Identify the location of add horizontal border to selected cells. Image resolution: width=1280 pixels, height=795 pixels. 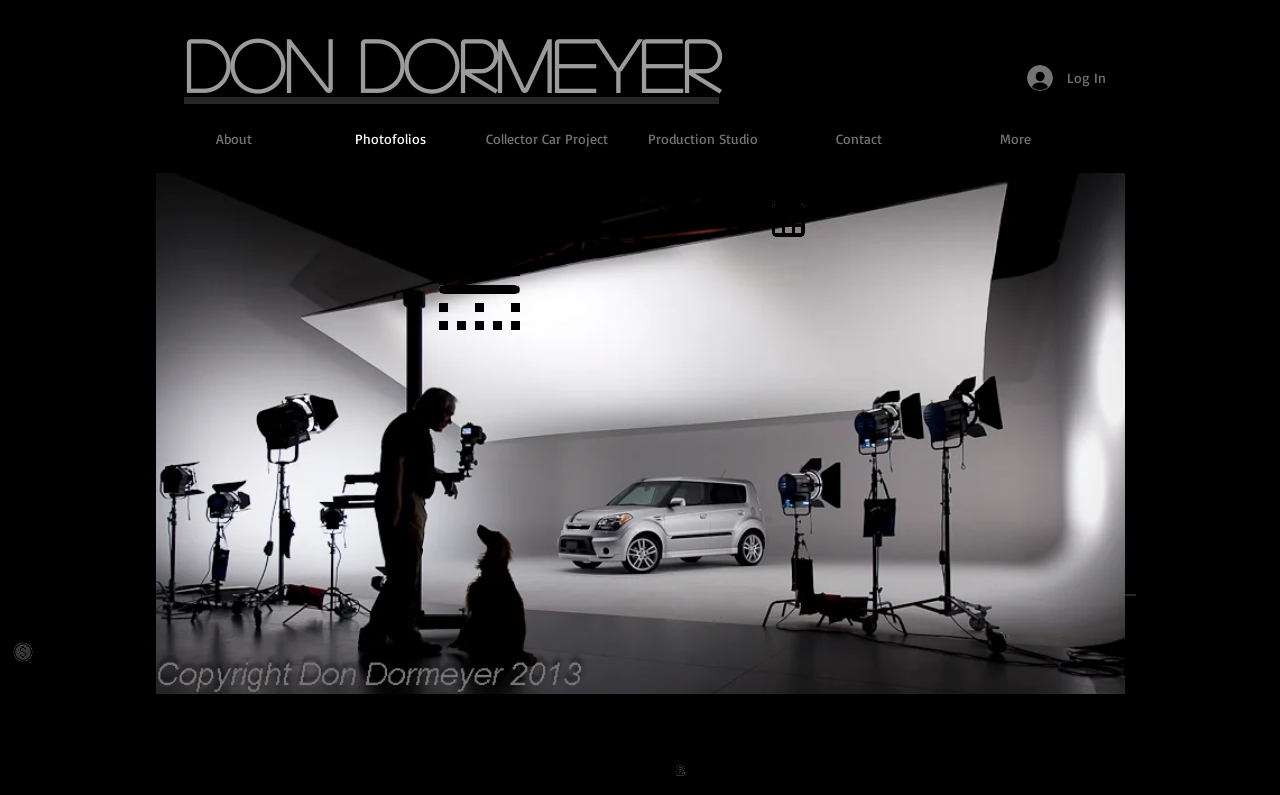
(479, 289).